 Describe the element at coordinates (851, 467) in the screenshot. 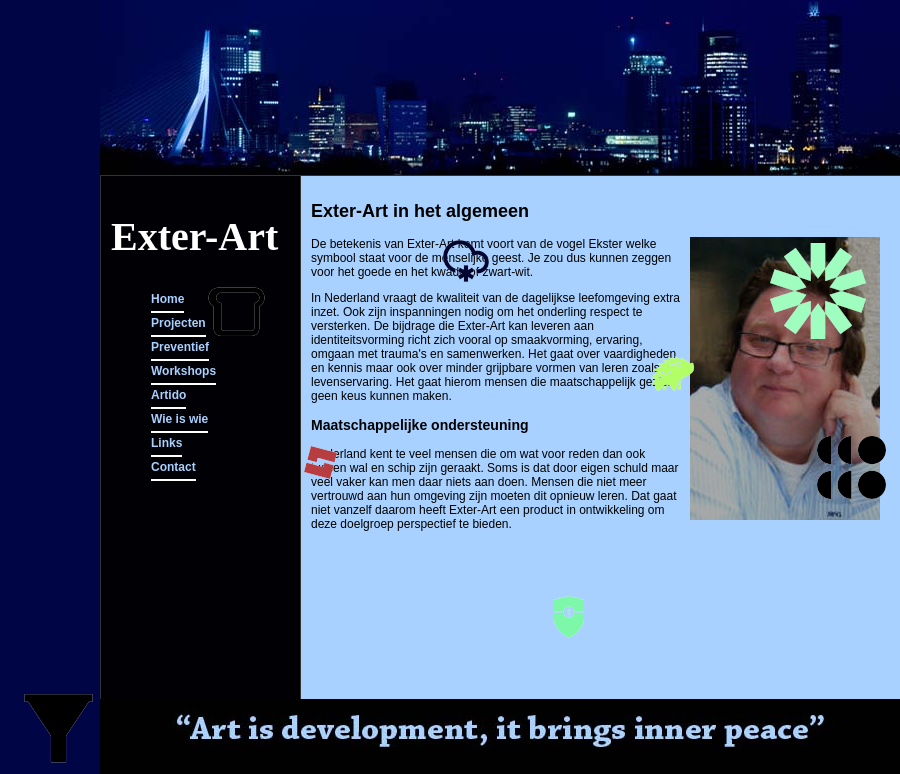

I see `openverse logo` at that location.